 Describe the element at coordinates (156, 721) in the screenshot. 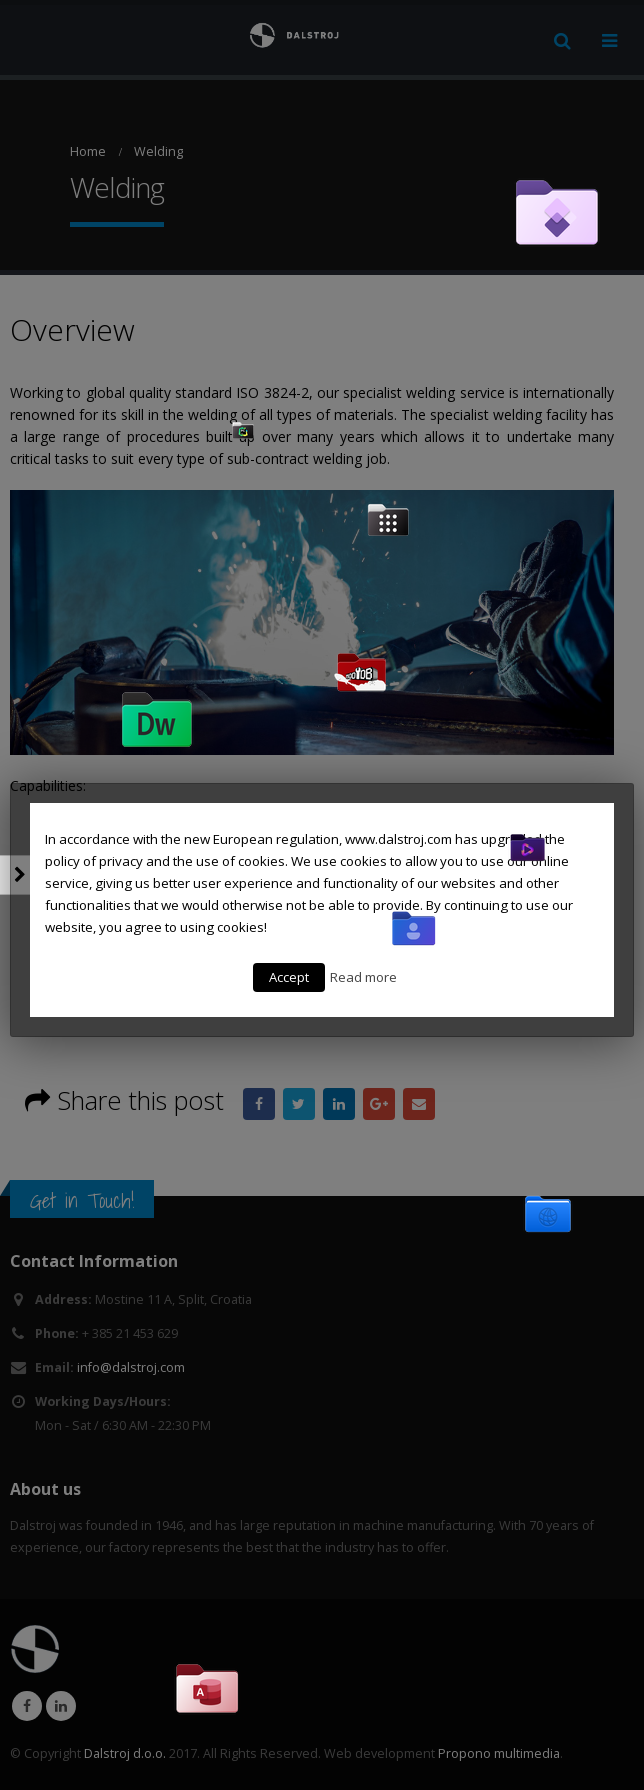

I see `folder containing Adobe Dreamweaver project files` at that location.